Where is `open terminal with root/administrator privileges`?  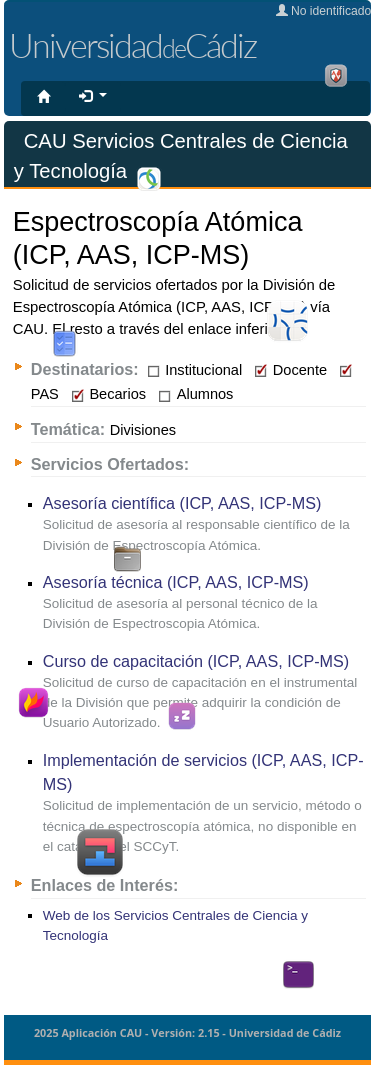 open terminal with root/administrator privileges is located at coordinates (298, 974).